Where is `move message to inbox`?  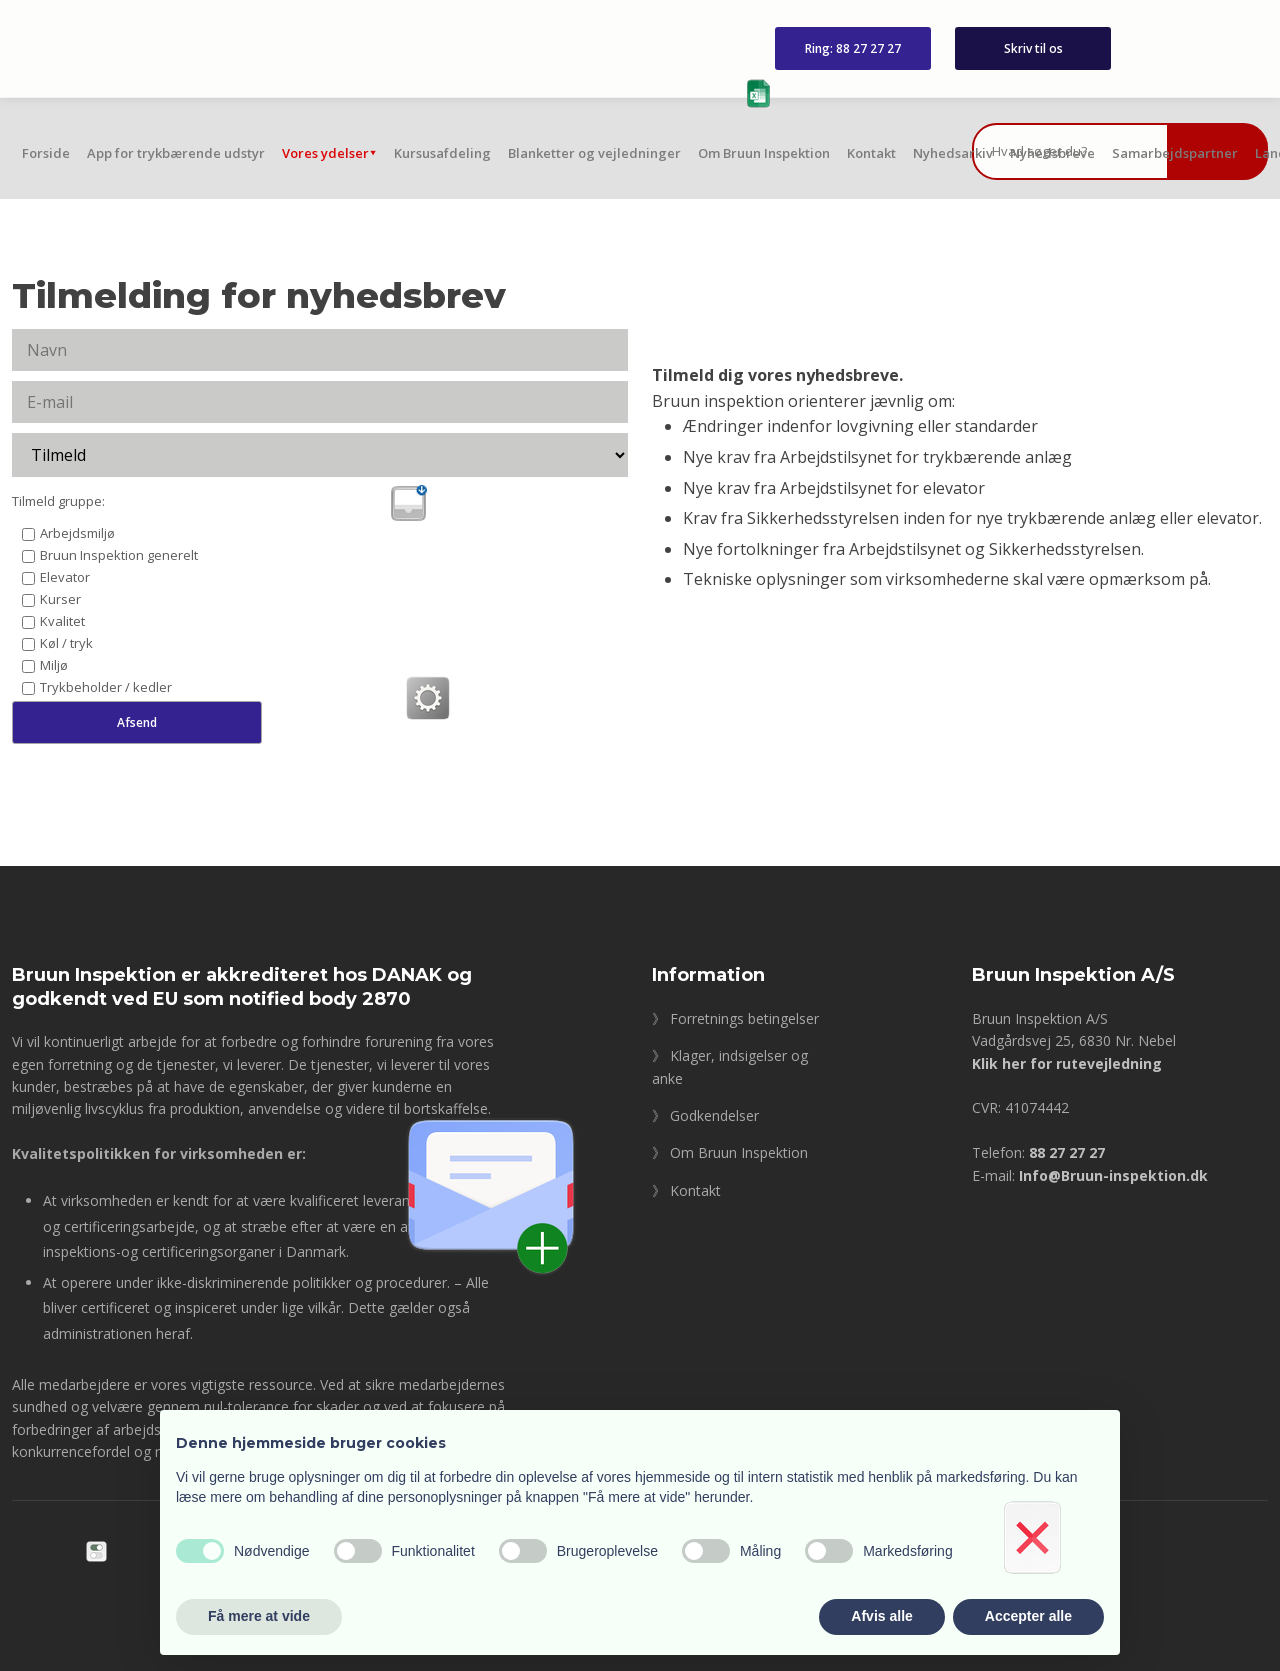 move message to inbox is located at coordinates (408, 503).